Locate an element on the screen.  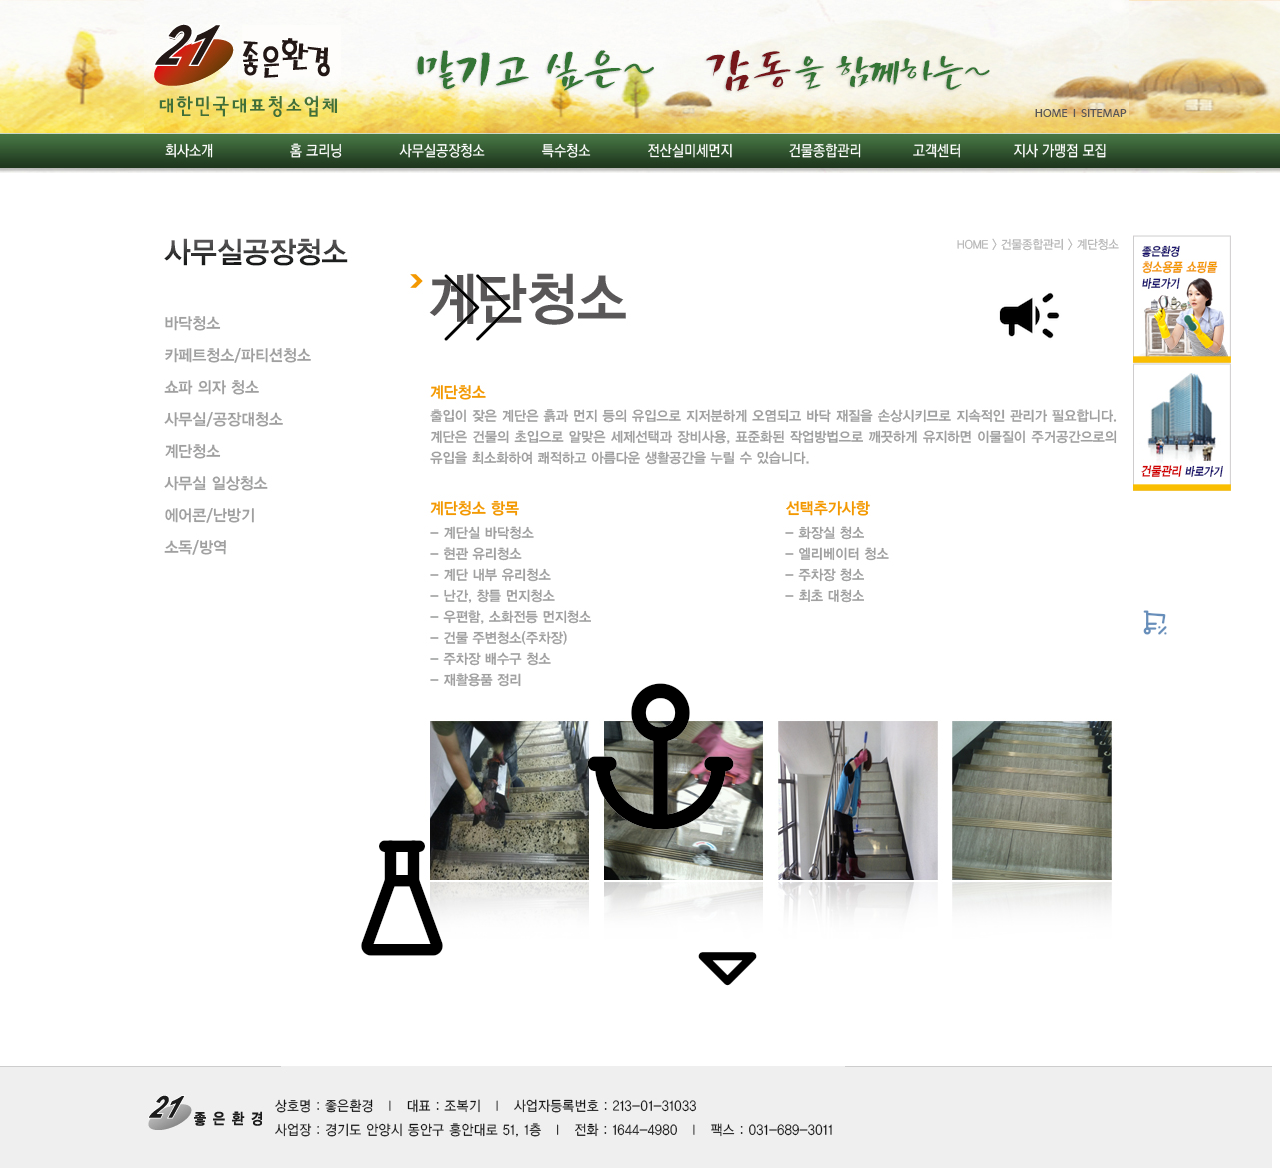
skip forward or advance to next item is located at coordinates (474, 307).